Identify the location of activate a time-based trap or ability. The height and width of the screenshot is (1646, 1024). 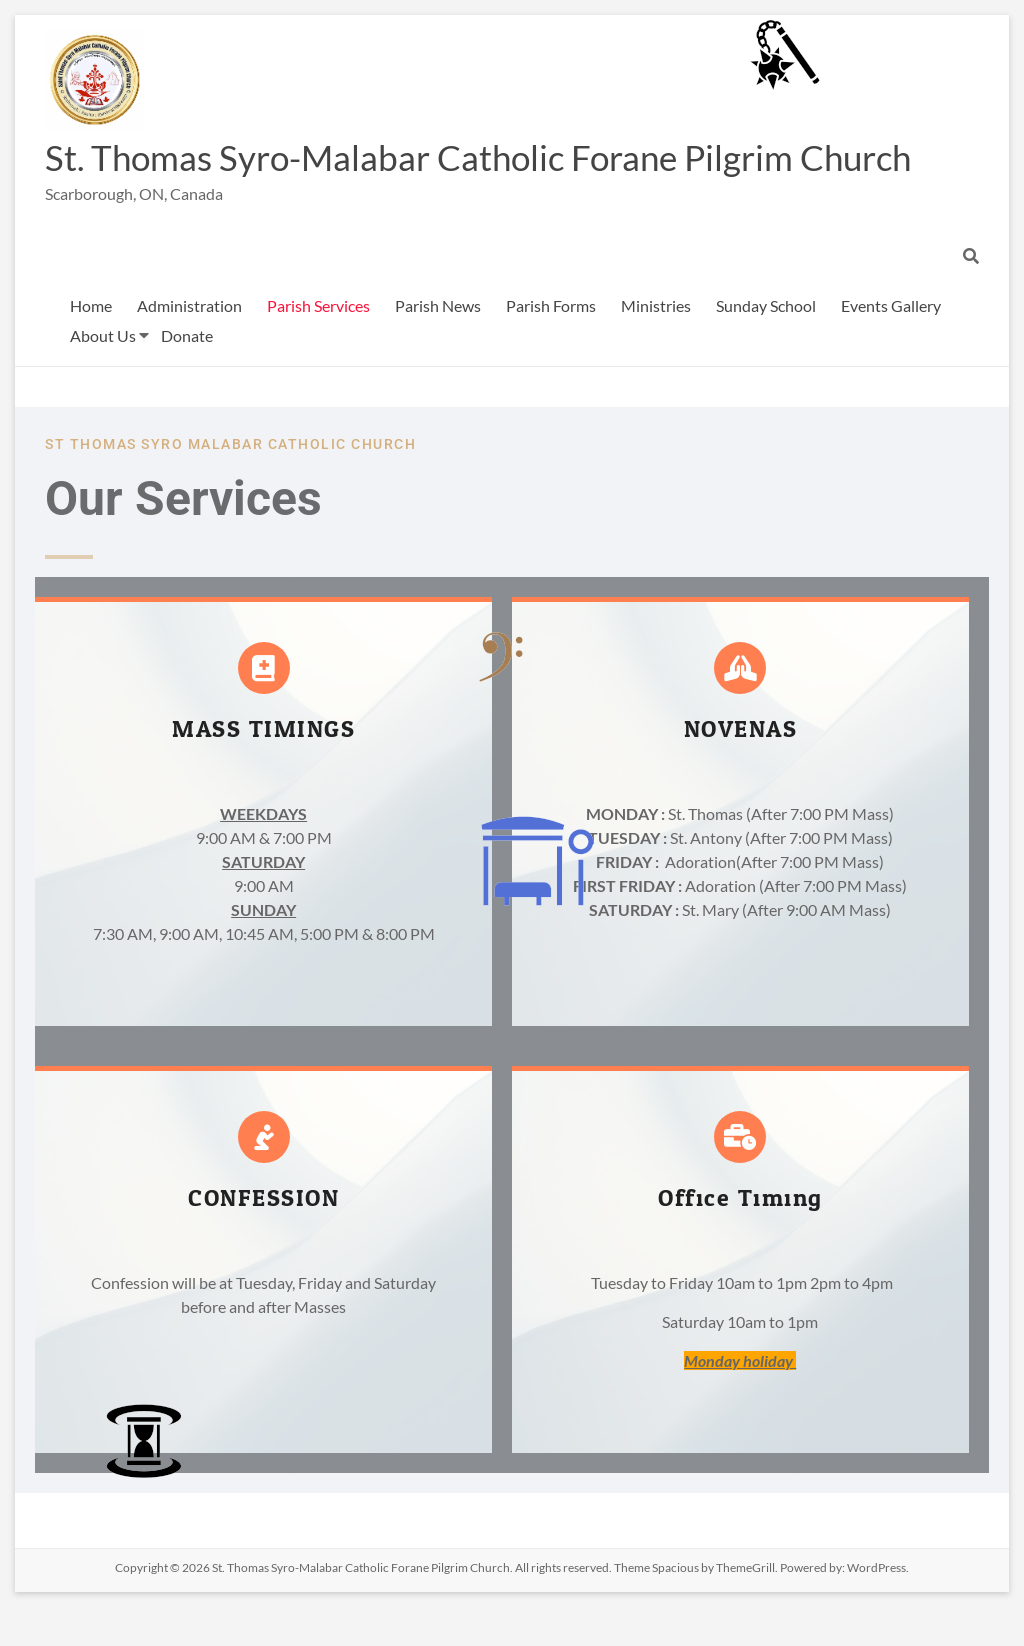
(144, 1441).